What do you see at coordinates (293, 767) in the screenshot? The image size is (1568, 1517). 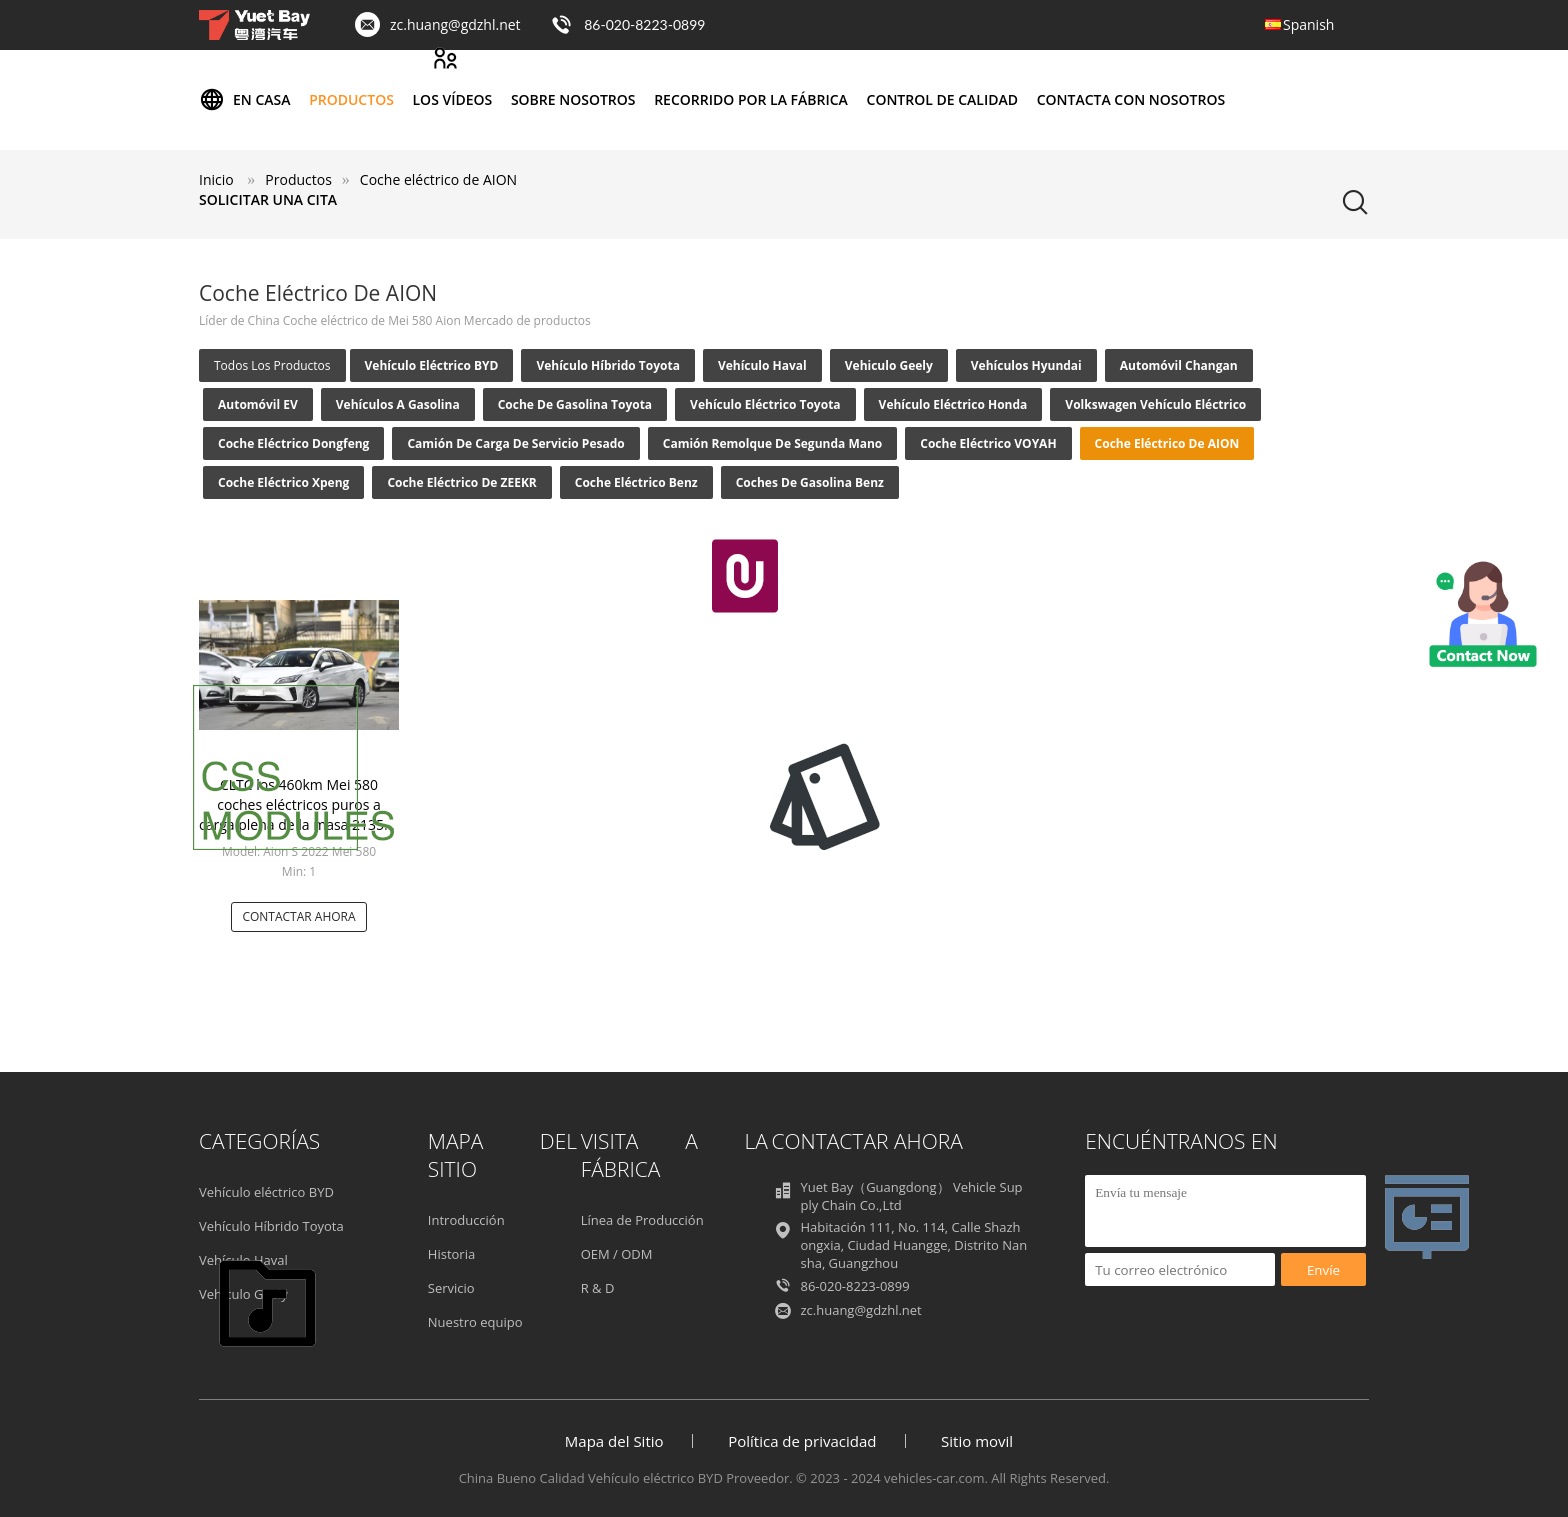 I see `CSS Modules library logo` at bounding box center [293, 767].